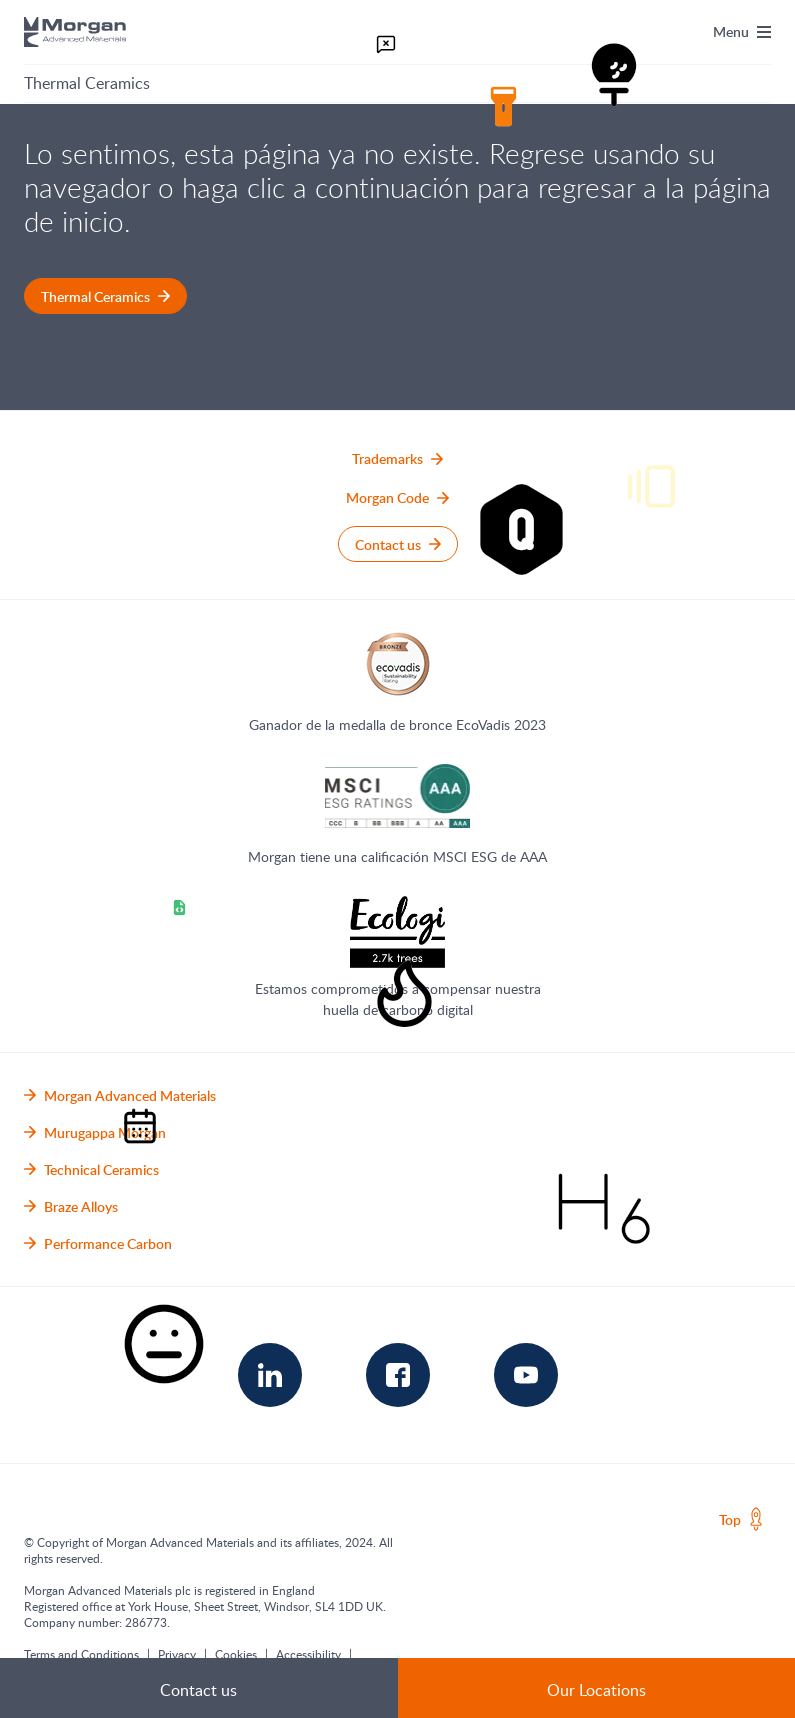  Describe the element at coordinates (521, 529) in the screenshot. I see `app icon or logo featuring the letter Q` at that location.